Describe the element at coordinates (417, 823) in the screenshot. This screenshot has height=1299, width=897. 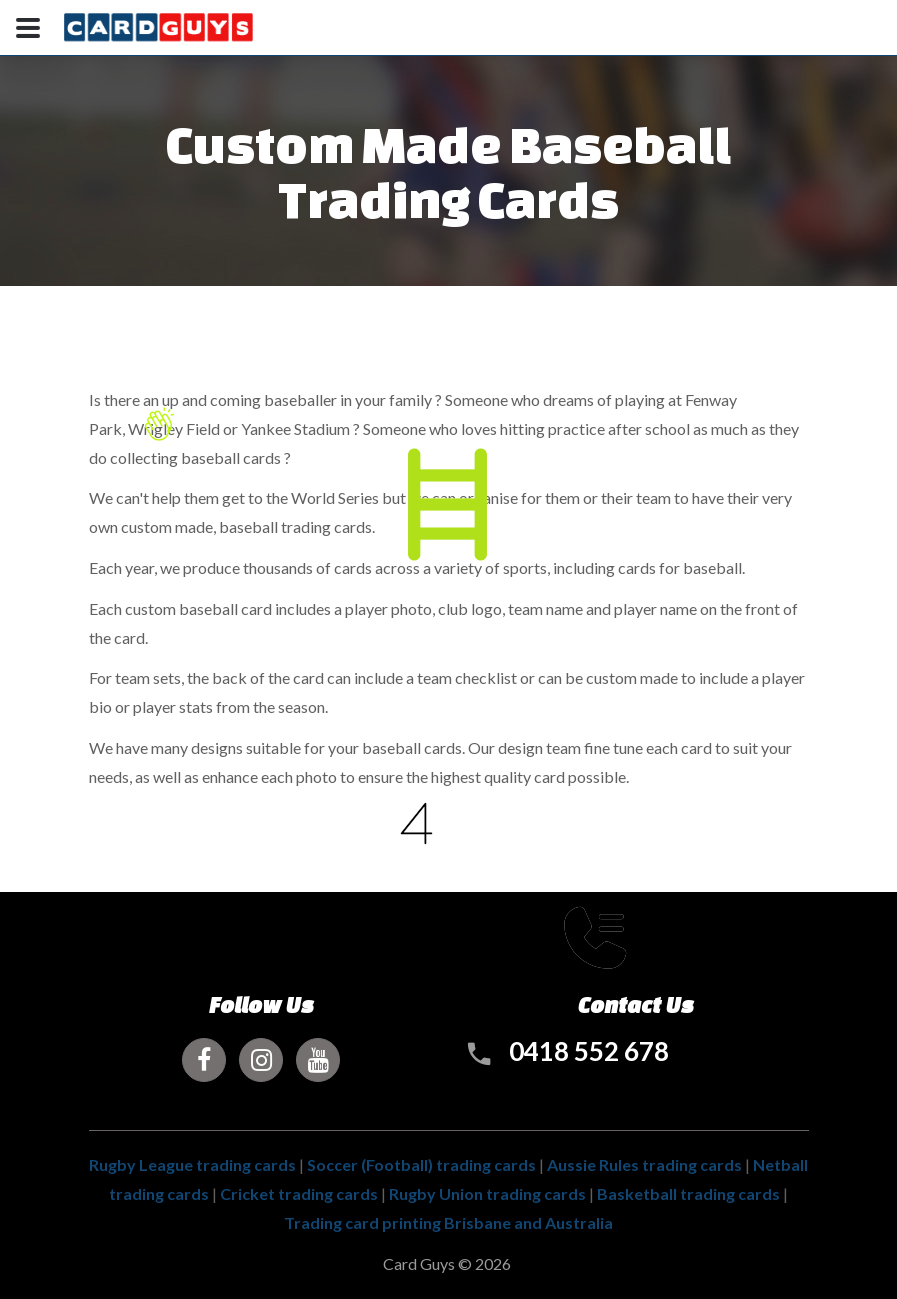
I see `indicates step four in a sequence or process` at that location.